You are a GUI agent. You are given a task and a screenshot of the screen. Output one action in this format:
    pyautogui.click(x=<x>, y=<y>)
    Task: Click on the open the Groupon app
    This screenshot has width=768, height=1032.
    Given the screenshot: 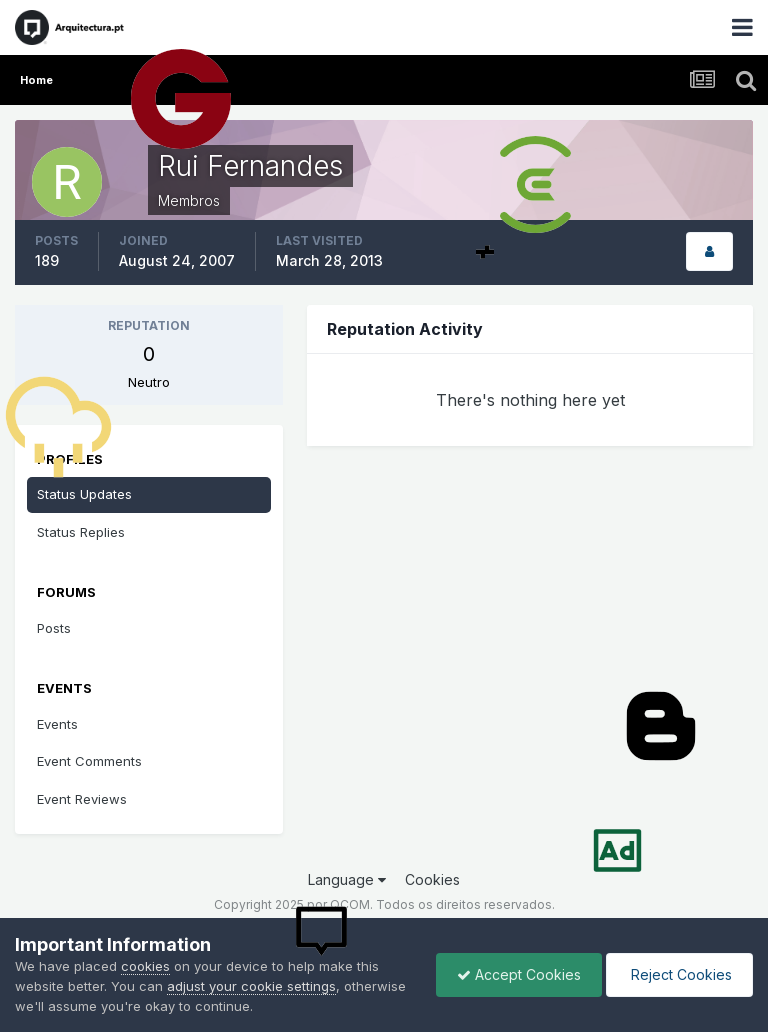 What is the action you would take?
    pyautogui.click(x=181, y=99)
    